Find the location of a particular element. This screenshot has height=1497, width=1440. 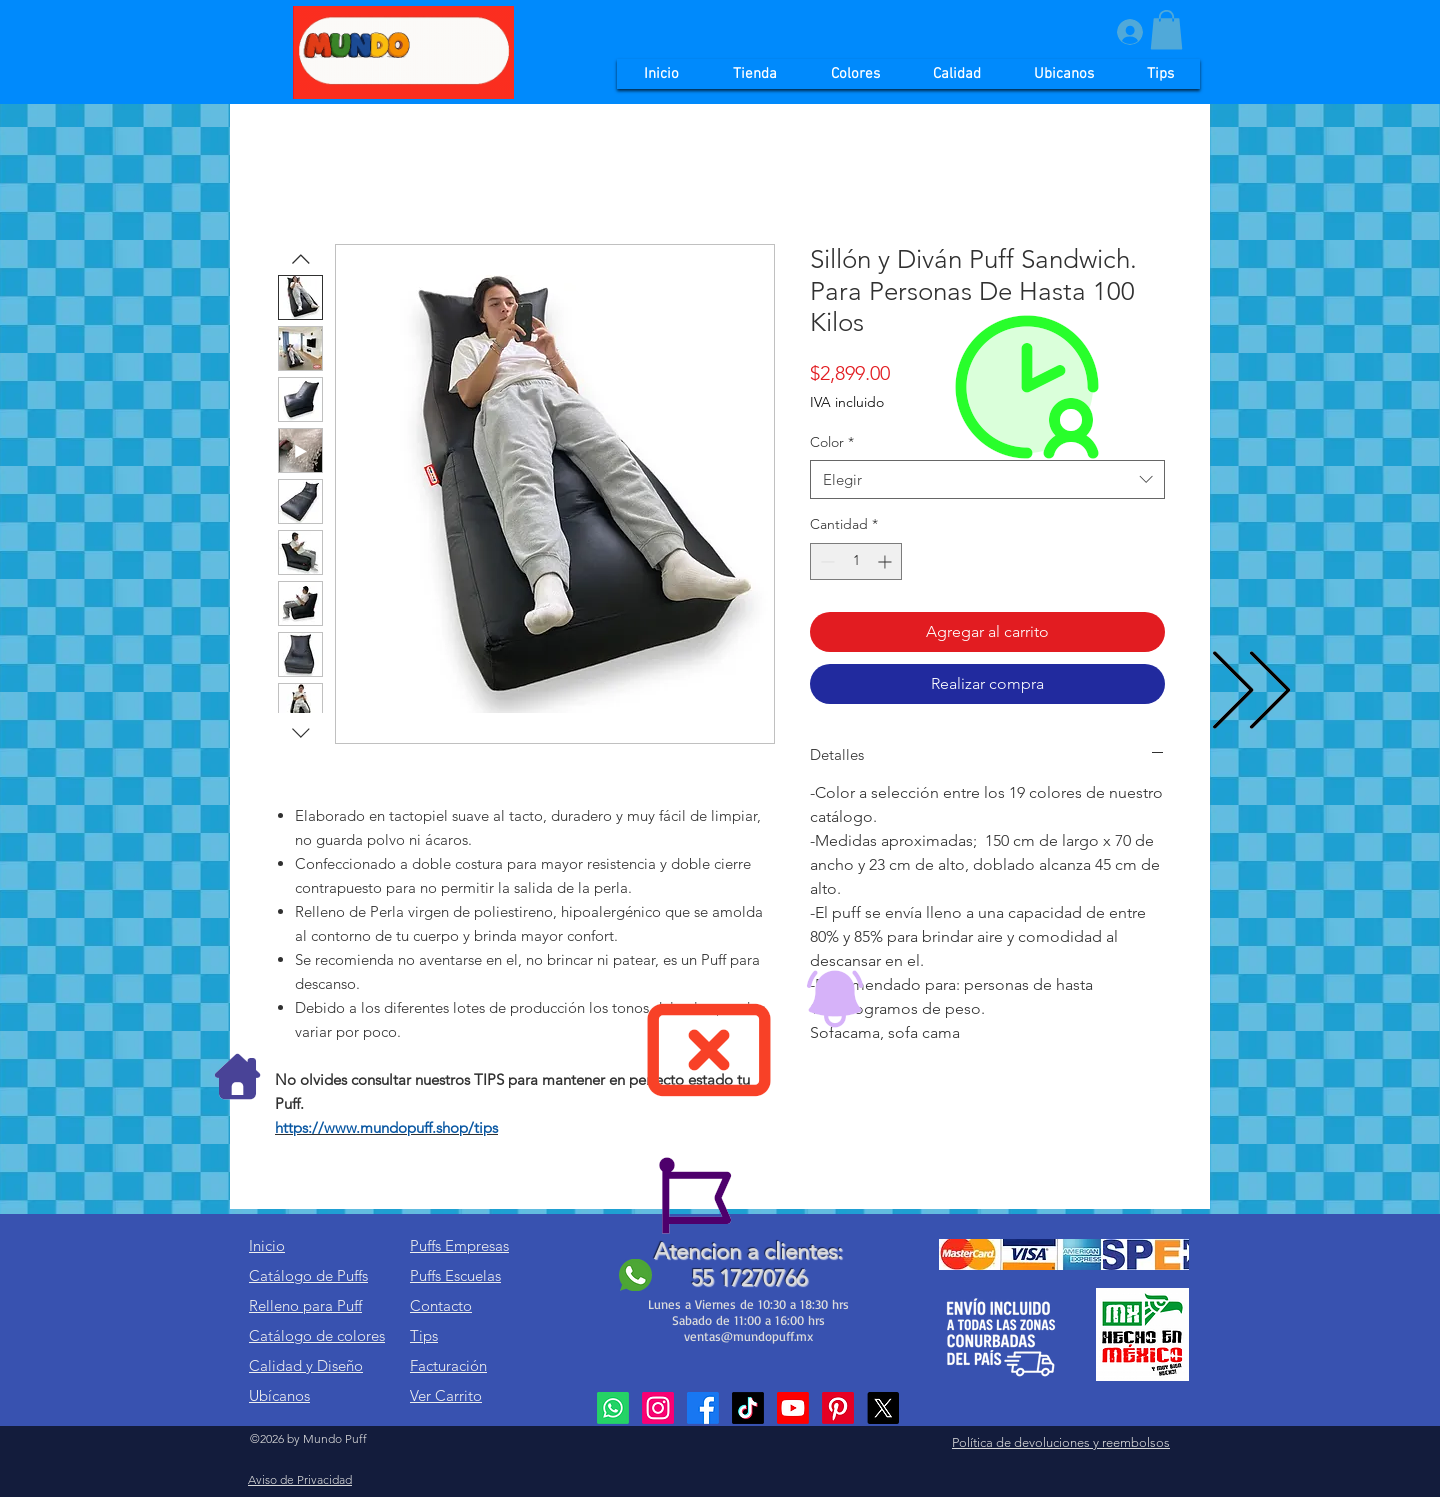

view user activity history is located at coordinates (1027, 387).